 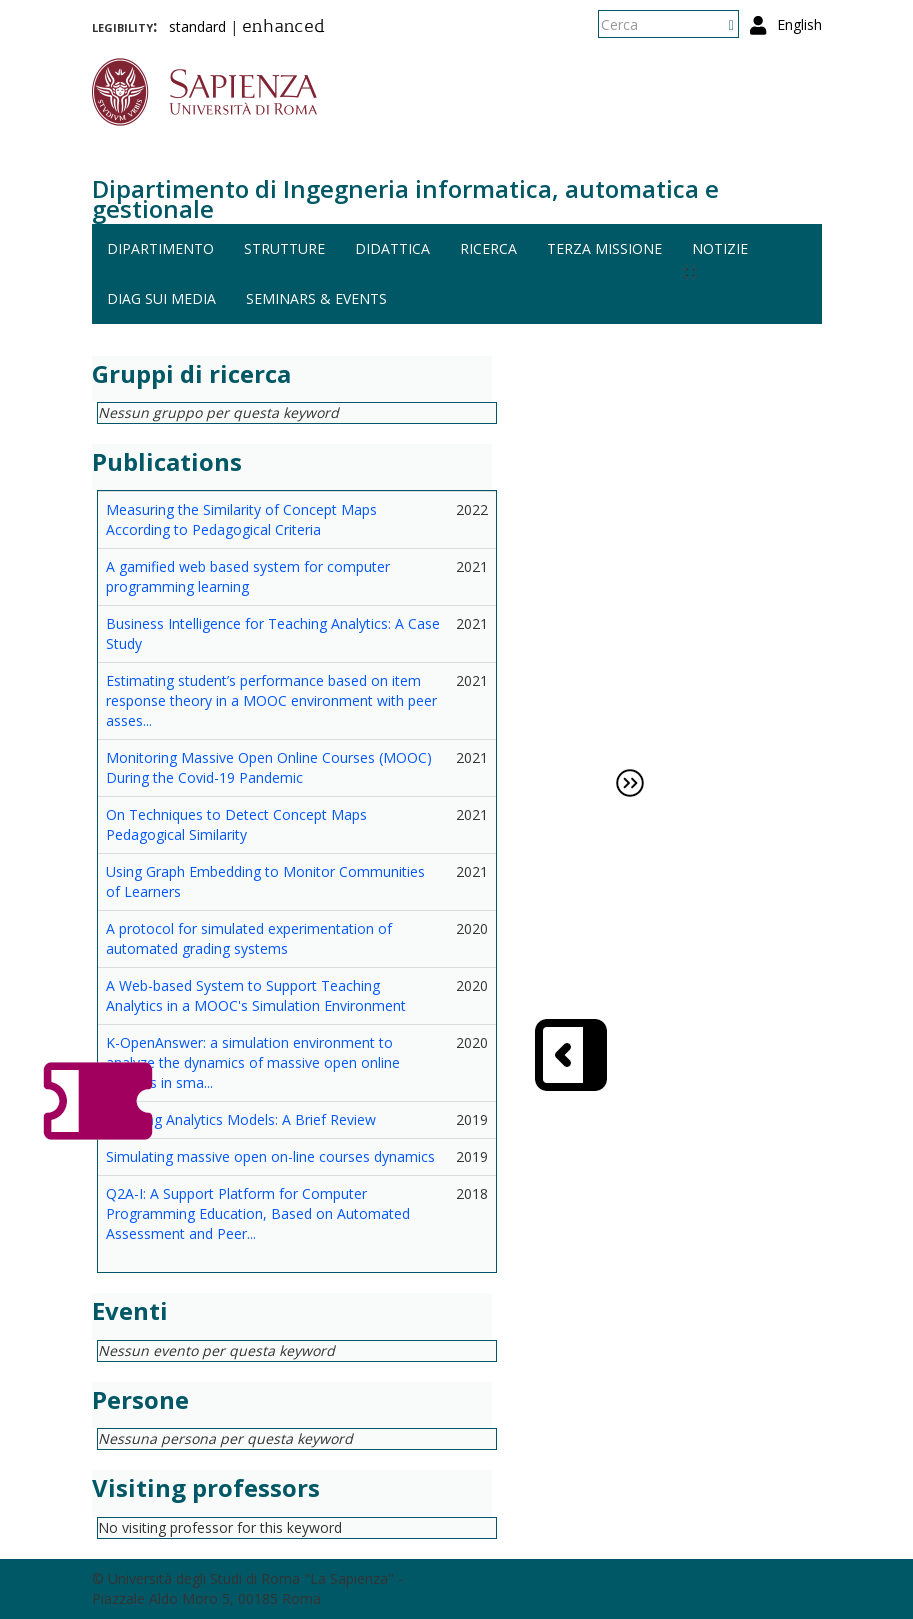 I want to click on skip forward or advance to next item, so click(x=630, y=783).